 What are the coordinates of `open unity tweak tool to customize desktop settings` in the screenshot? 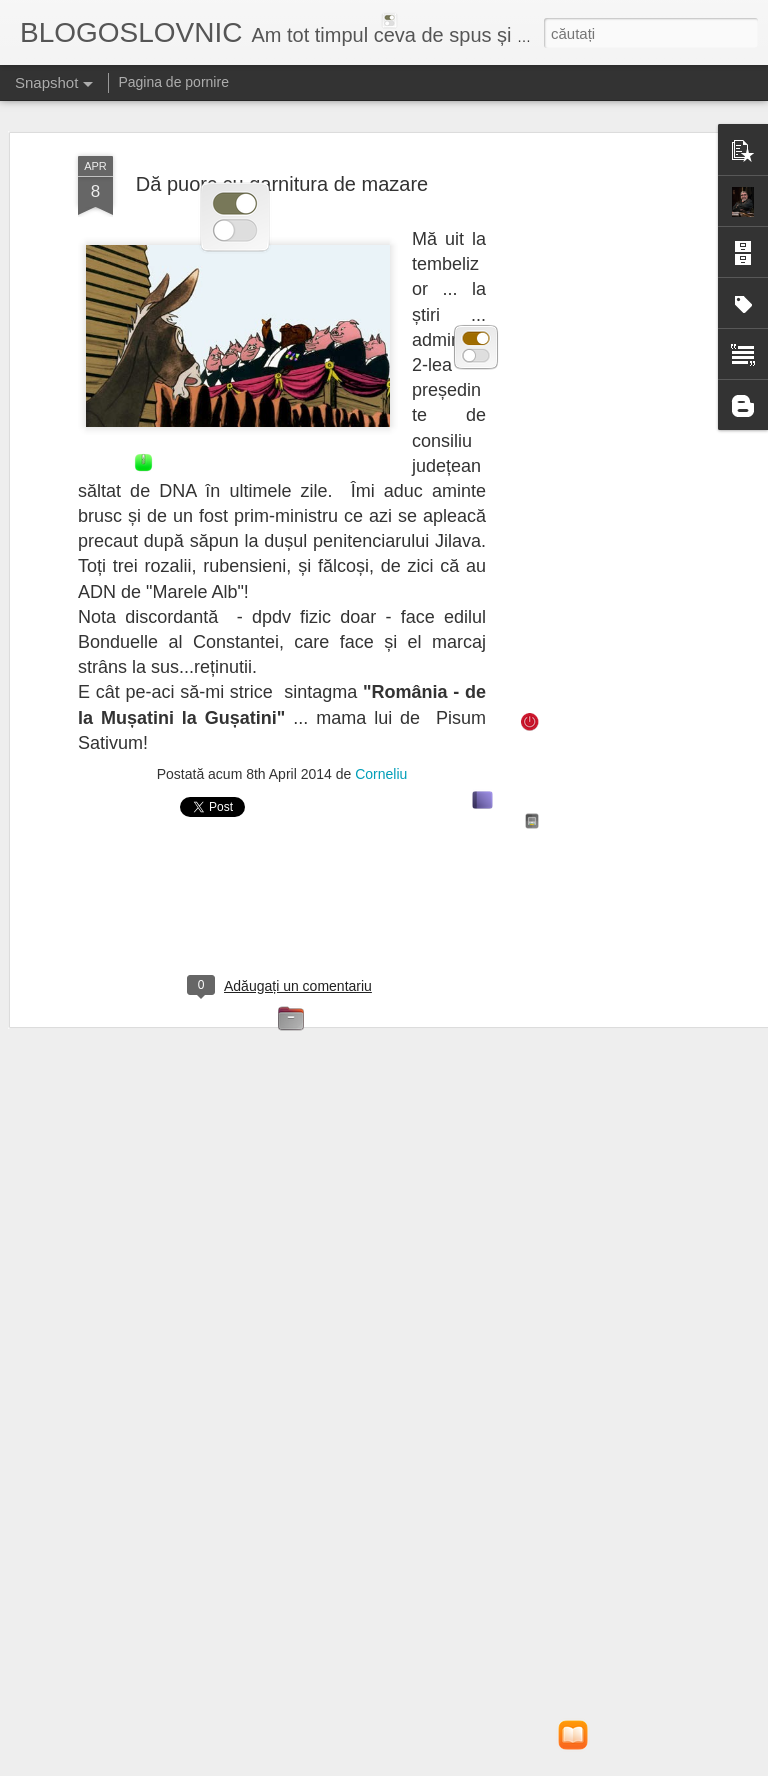 It's located at (235, 217).